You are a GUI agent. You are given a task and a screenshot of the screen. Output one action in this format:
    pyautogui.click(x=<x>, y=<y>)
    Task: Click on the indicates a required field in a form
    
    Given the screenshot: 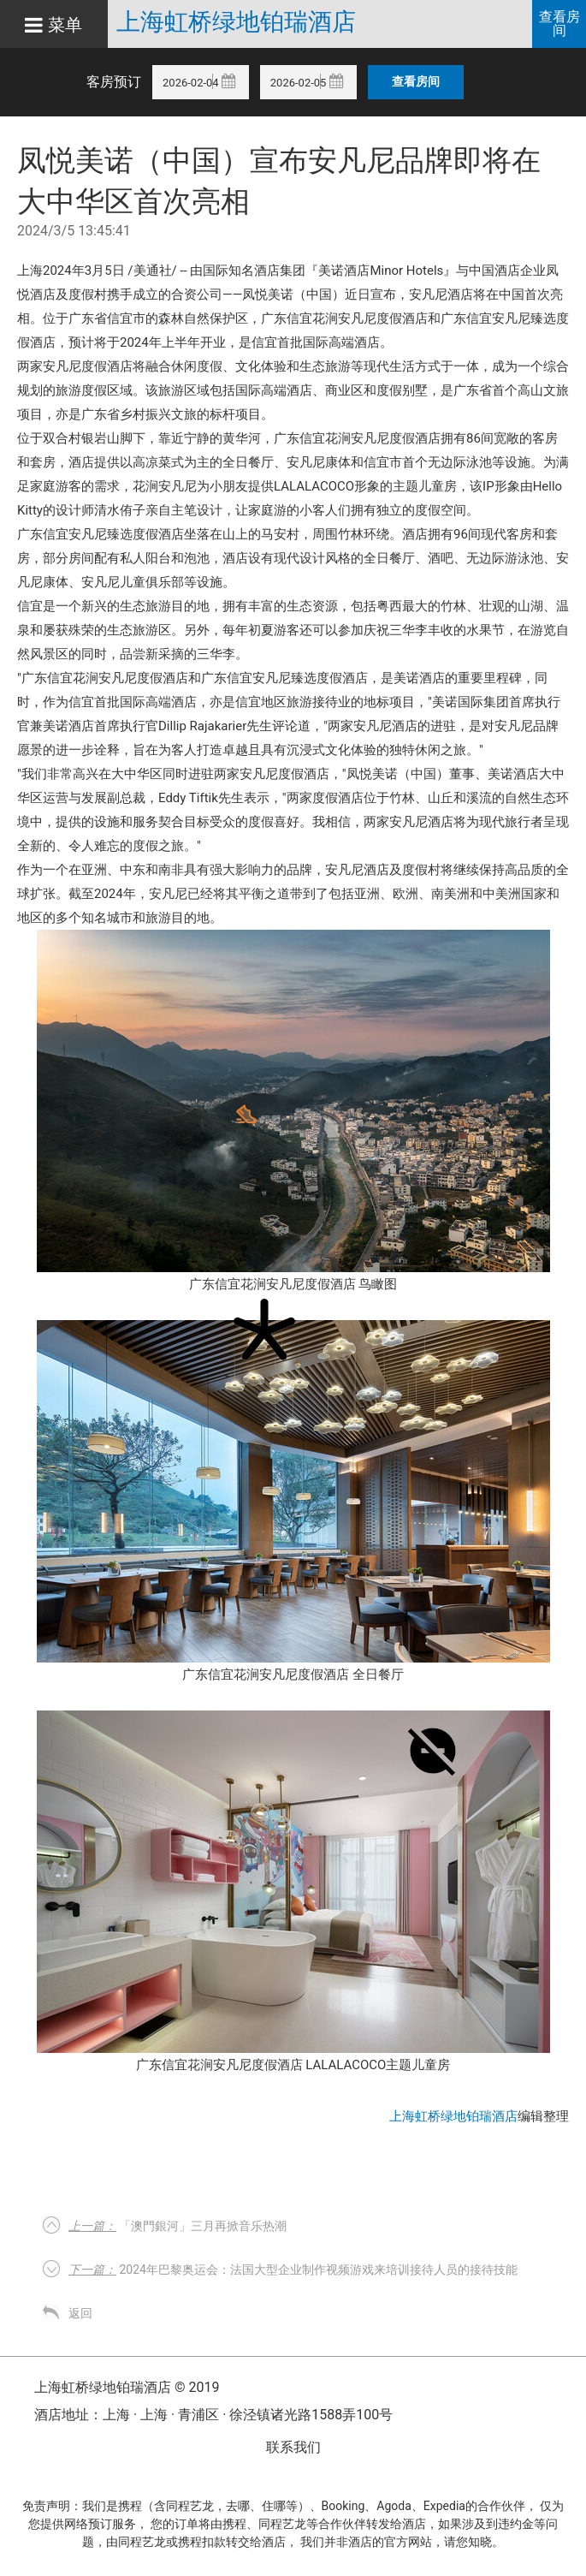 What is the action you would take?
    pyautogui.click(x=264, y=1332)
    